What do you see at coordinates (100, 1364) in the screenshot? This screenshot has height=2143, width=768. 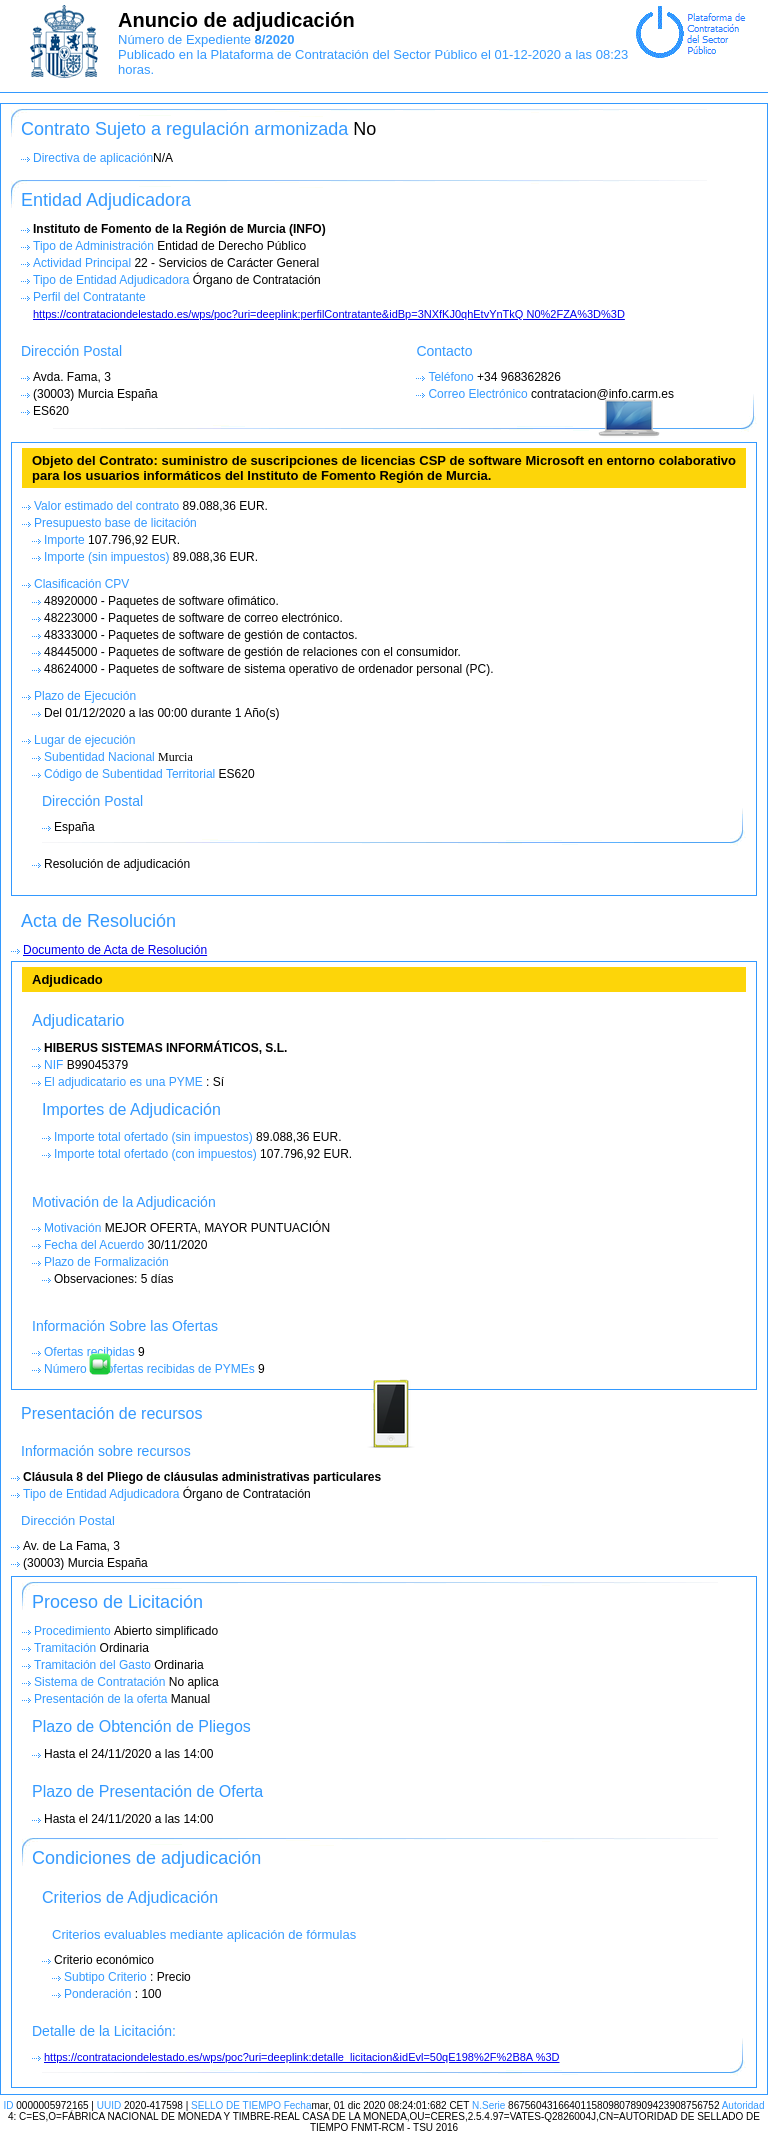 I see `open FaceTime to start a video call` at bounding box center [100, 1364].